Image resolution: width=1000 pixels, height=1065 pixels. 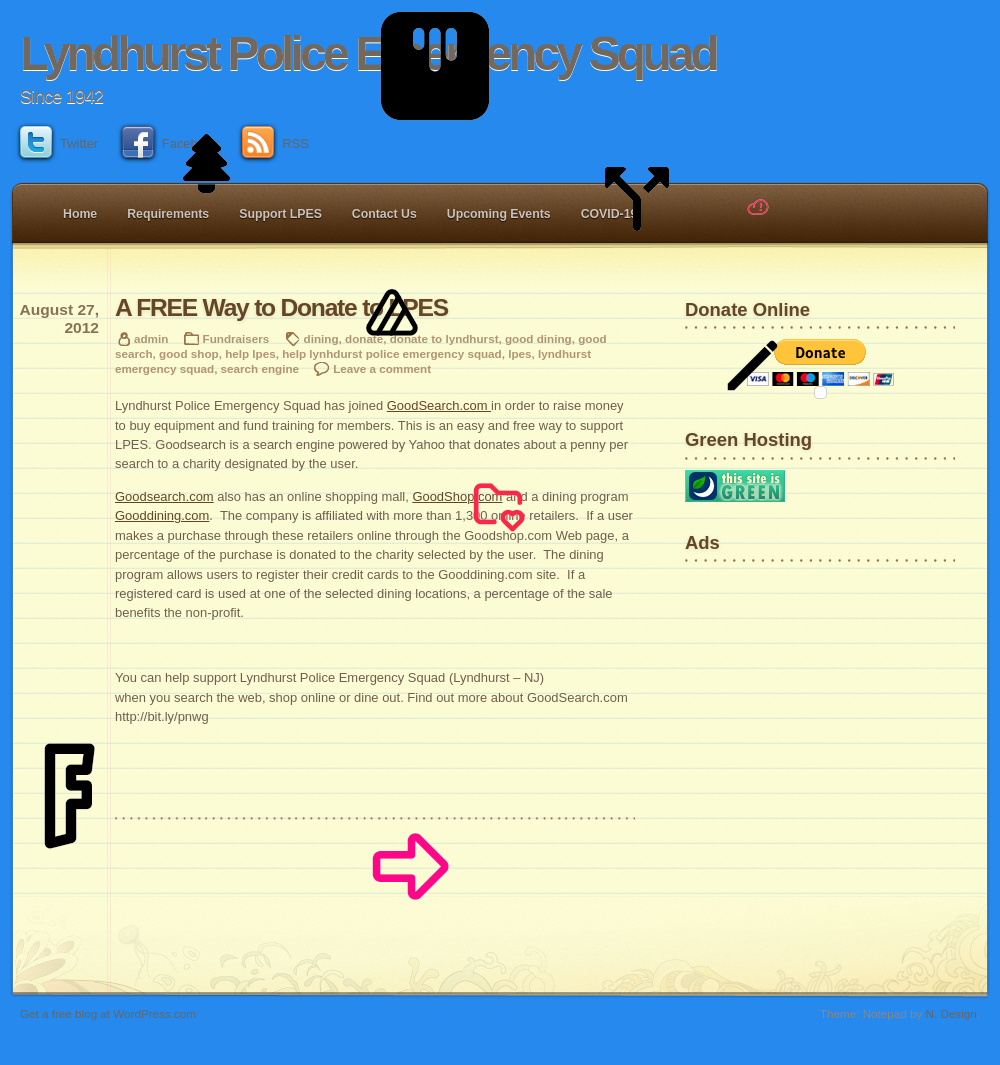 What do you see at coordinates (71, 796) in the screenshot?
I see `launch fortnite game` at bounding box center [71, 796].